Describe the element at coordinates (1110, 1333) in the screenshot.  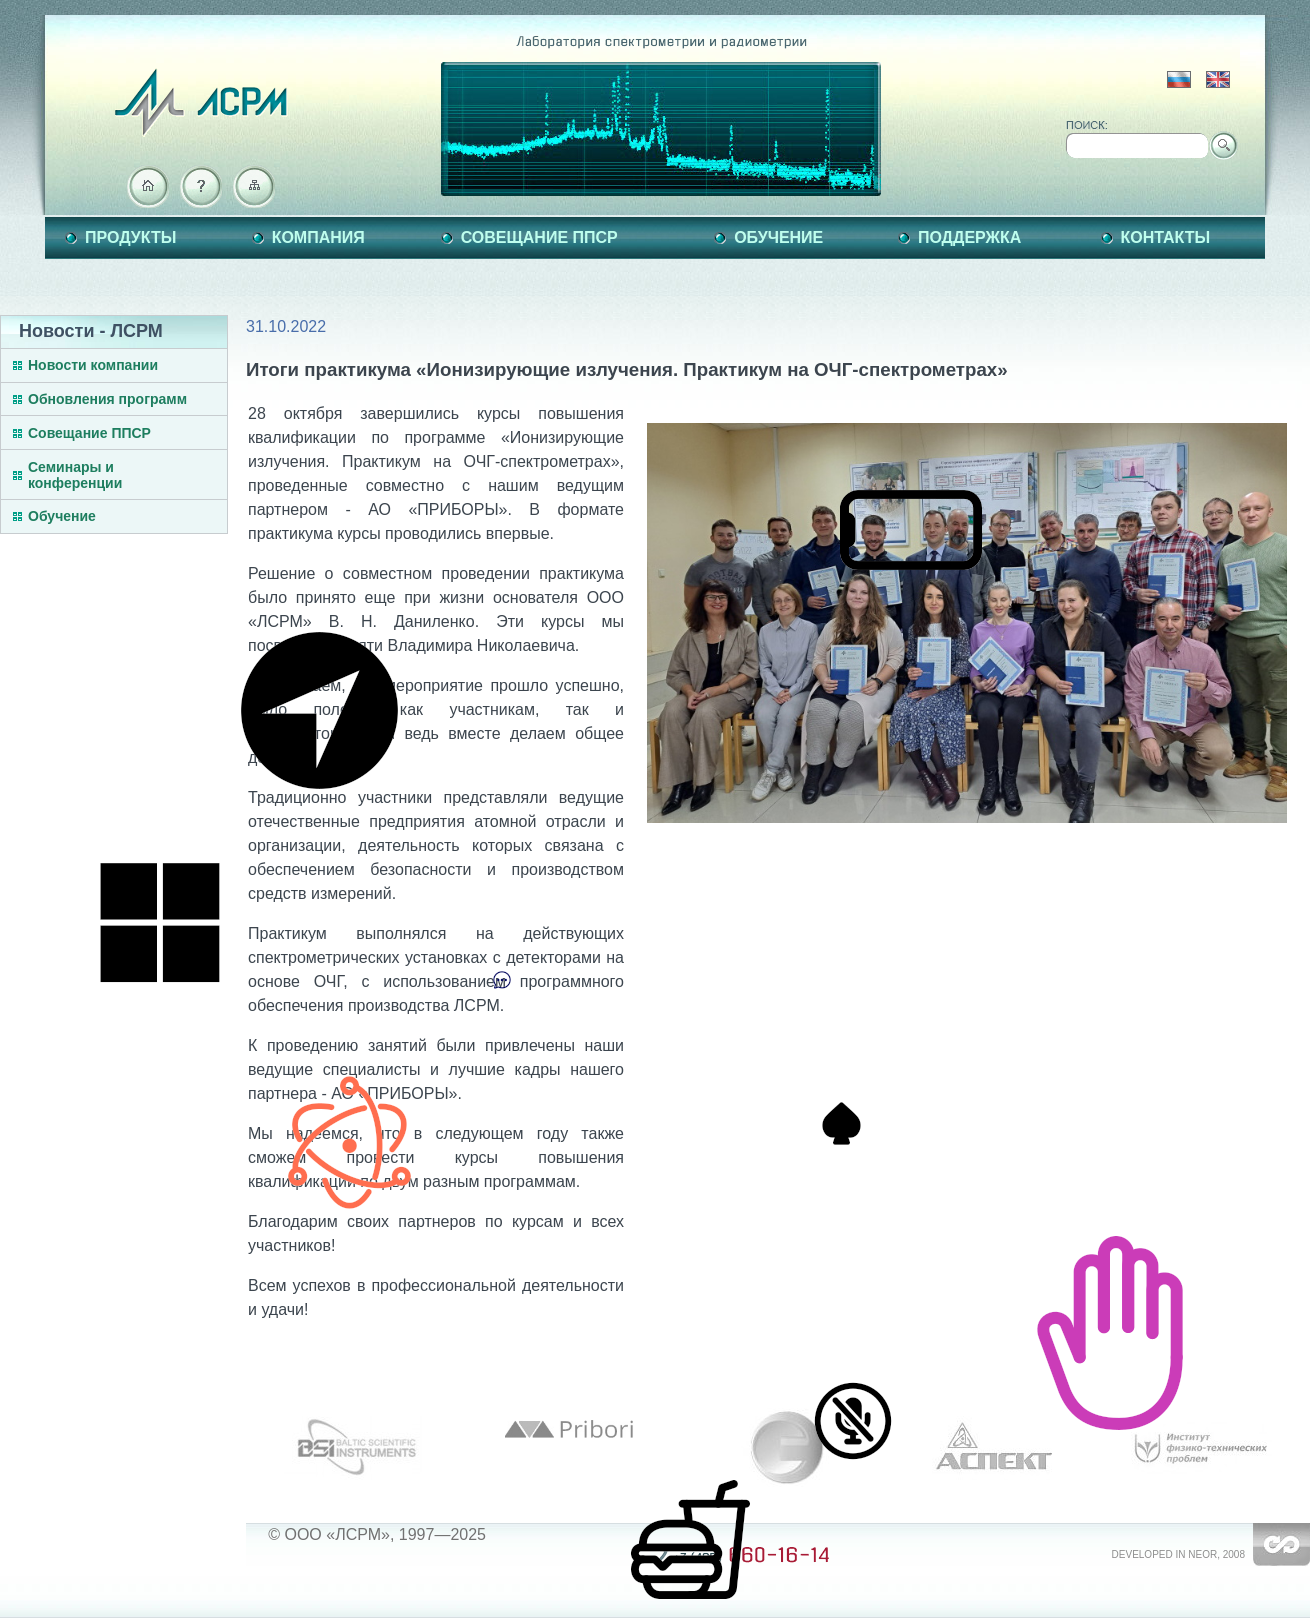
I see `stop or halt an action` at that location.